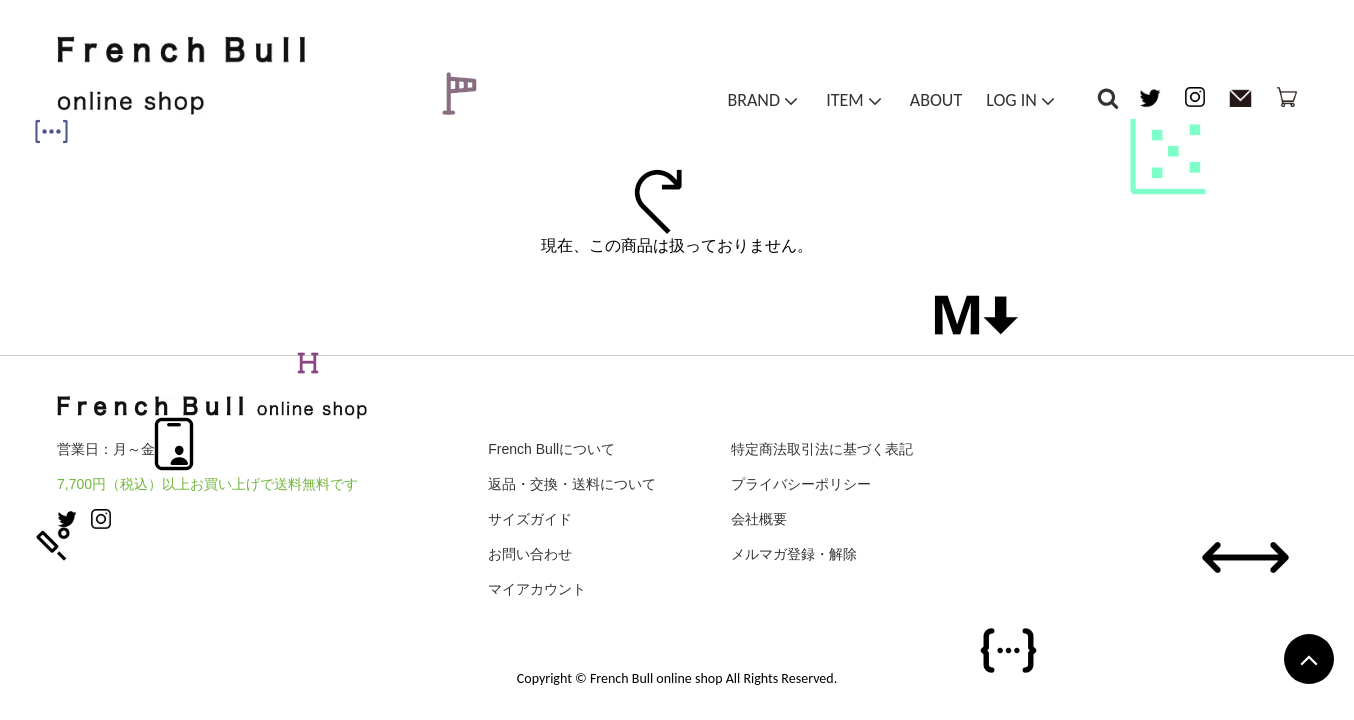 This screenshot has width=1354, height=720. I want to click on view current wind conditions, so click(461, 93).